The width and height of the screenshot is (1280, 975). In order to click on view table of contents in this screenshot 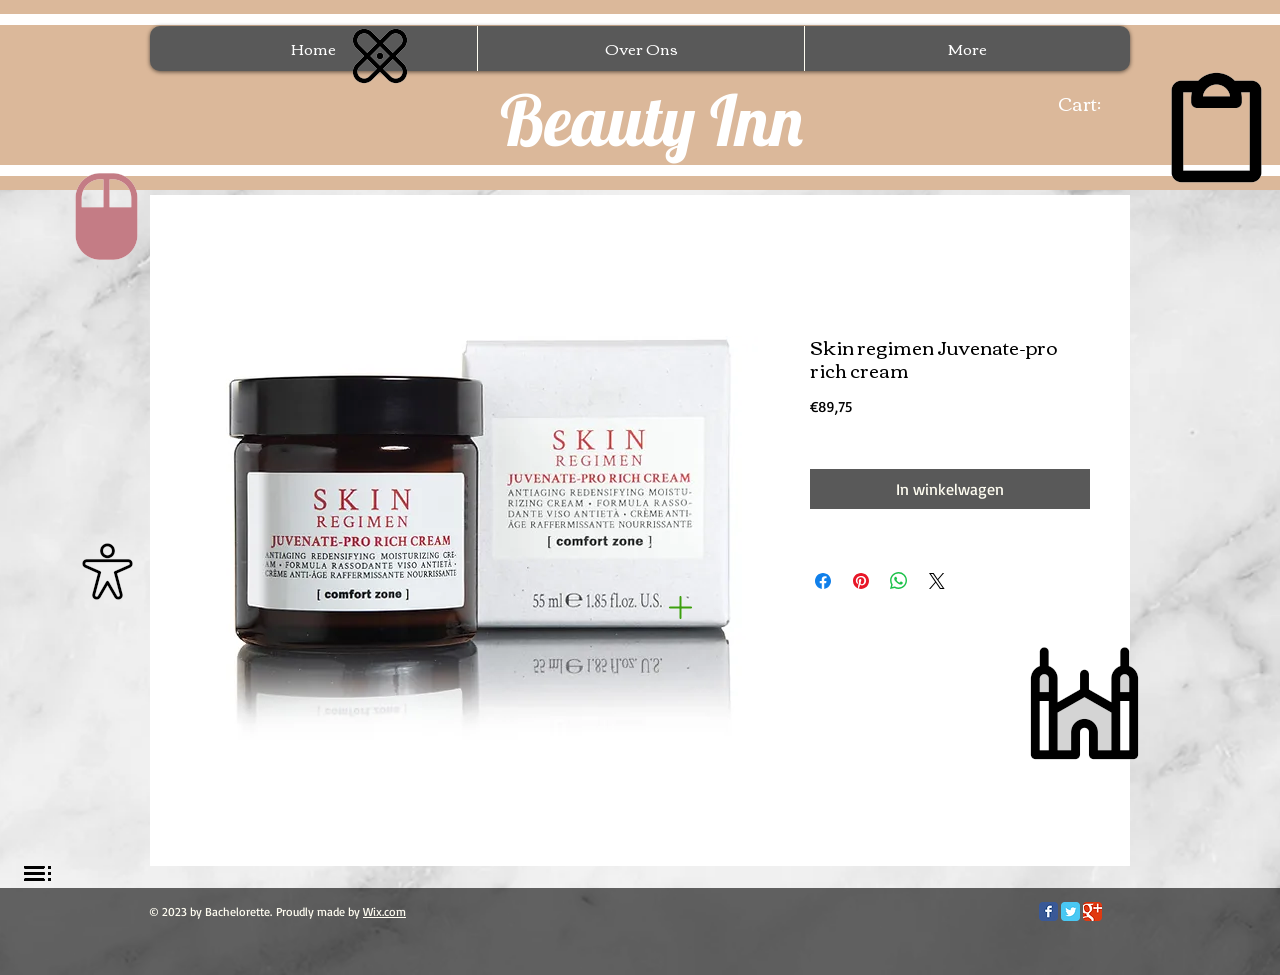, I will do `click(37, 873)`.